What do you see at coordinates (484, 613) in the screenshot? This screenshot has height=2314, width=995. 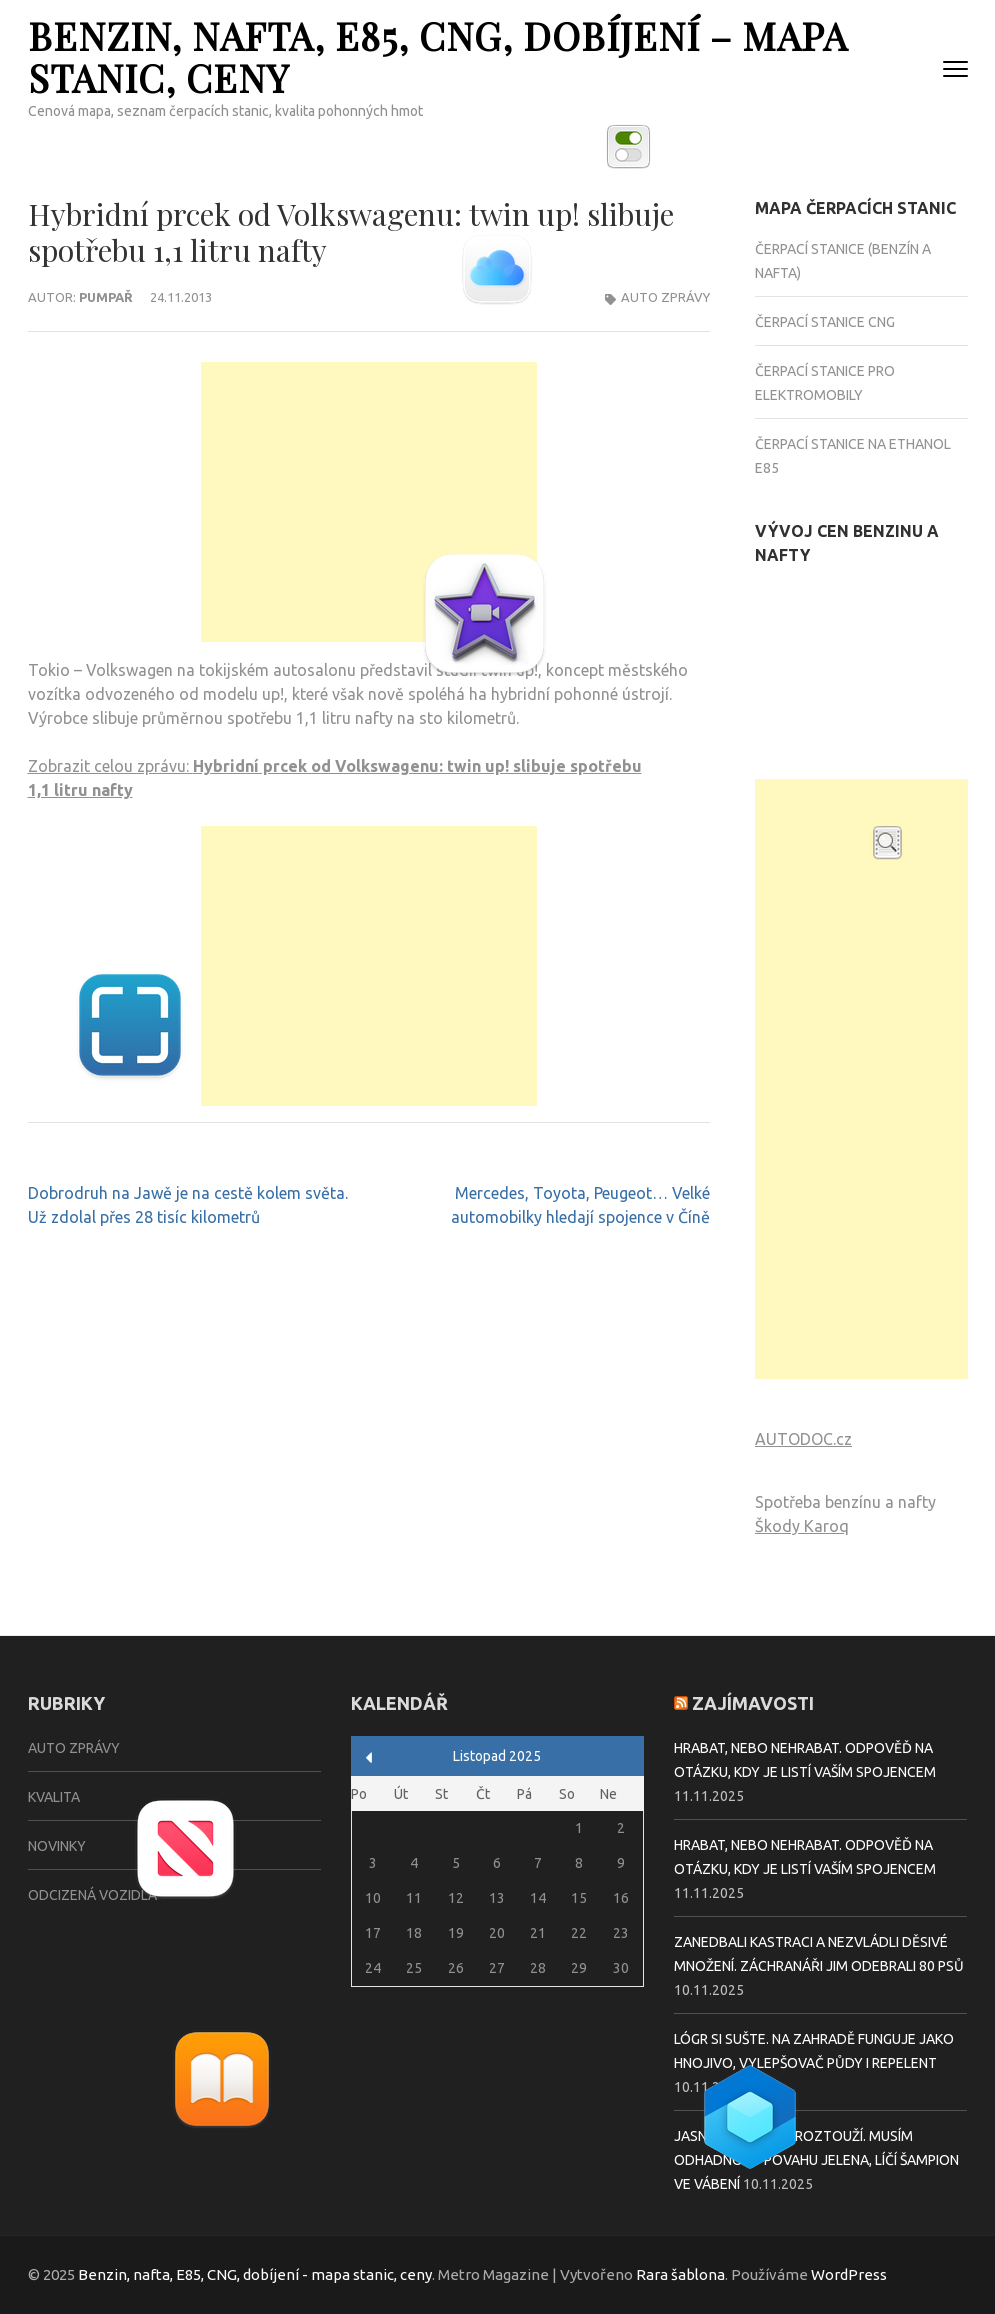 I see `open iMovie to edit videos` at bounding box center [484, 613].